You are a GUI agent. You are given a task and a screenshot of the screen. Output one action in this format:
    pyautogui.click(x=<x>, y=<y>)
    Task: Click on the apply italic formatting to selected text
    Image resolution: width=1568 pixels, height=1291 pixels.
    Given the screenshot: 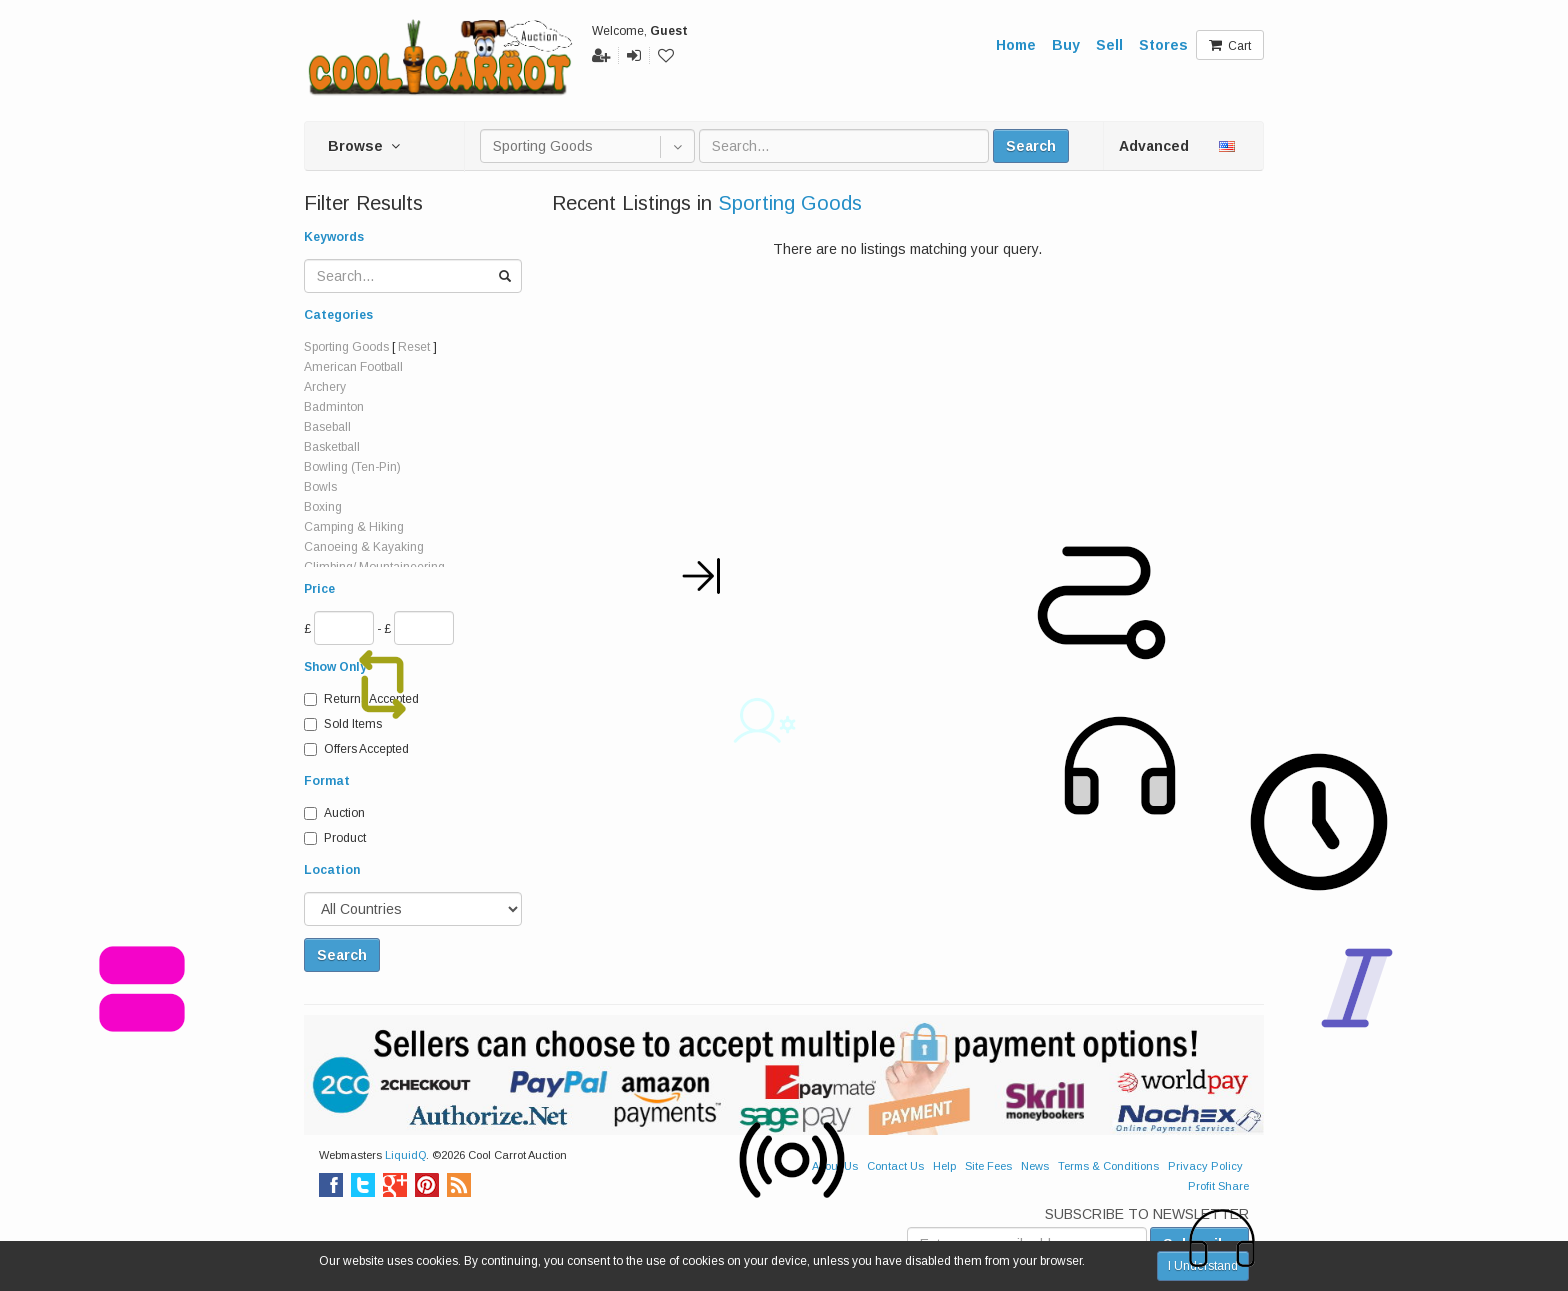 What is the action you would take?
    pyautogui.click(x=1357, y=988)
    